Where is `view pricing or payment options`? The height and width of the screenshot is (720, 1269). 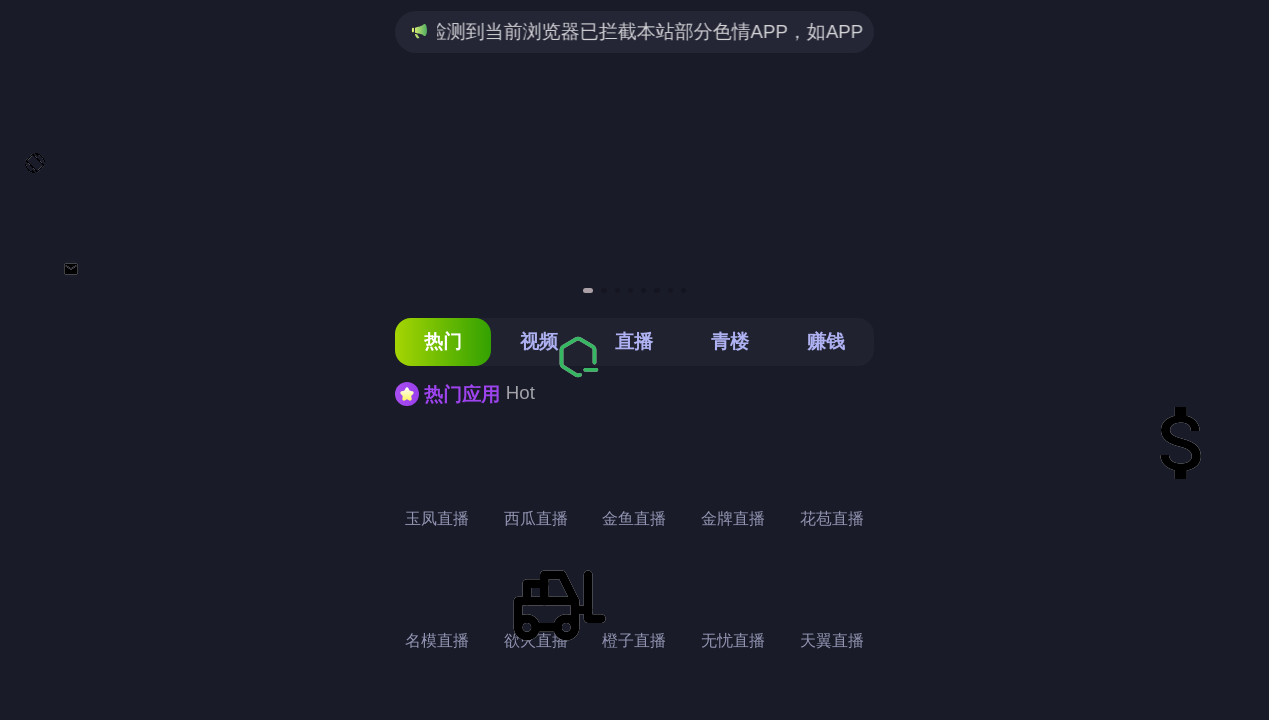
view pricing or payment options is located at coordinates (1183, 443).